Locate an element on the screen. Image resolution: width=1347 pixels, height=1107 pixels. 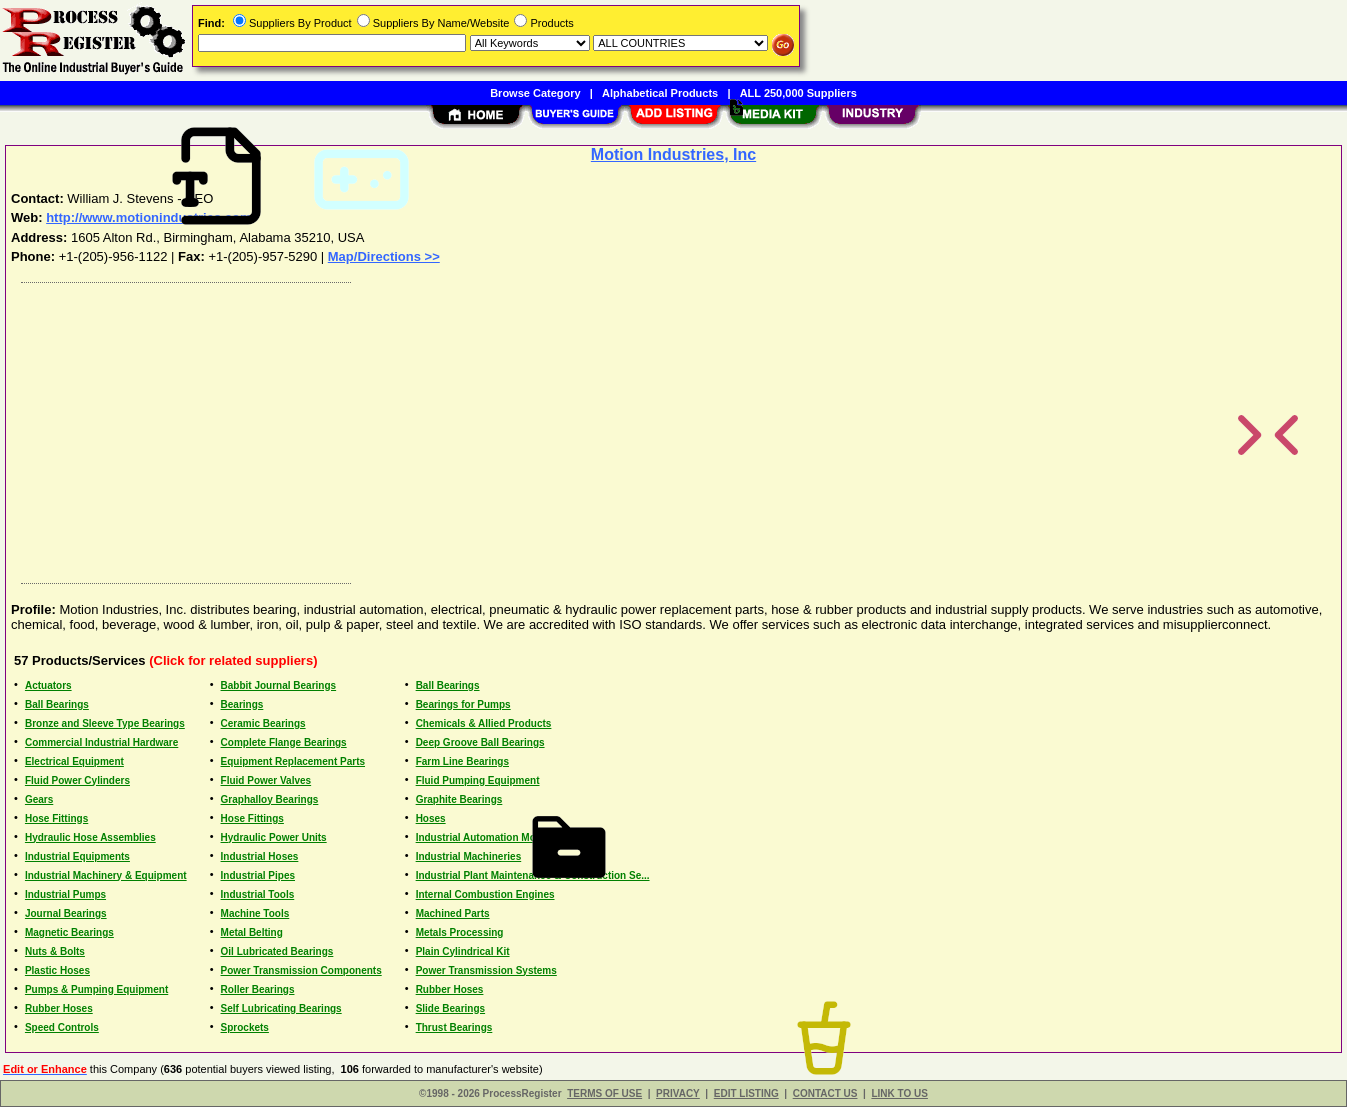
order a beverage or drink is located at coordinates (824, 1038).